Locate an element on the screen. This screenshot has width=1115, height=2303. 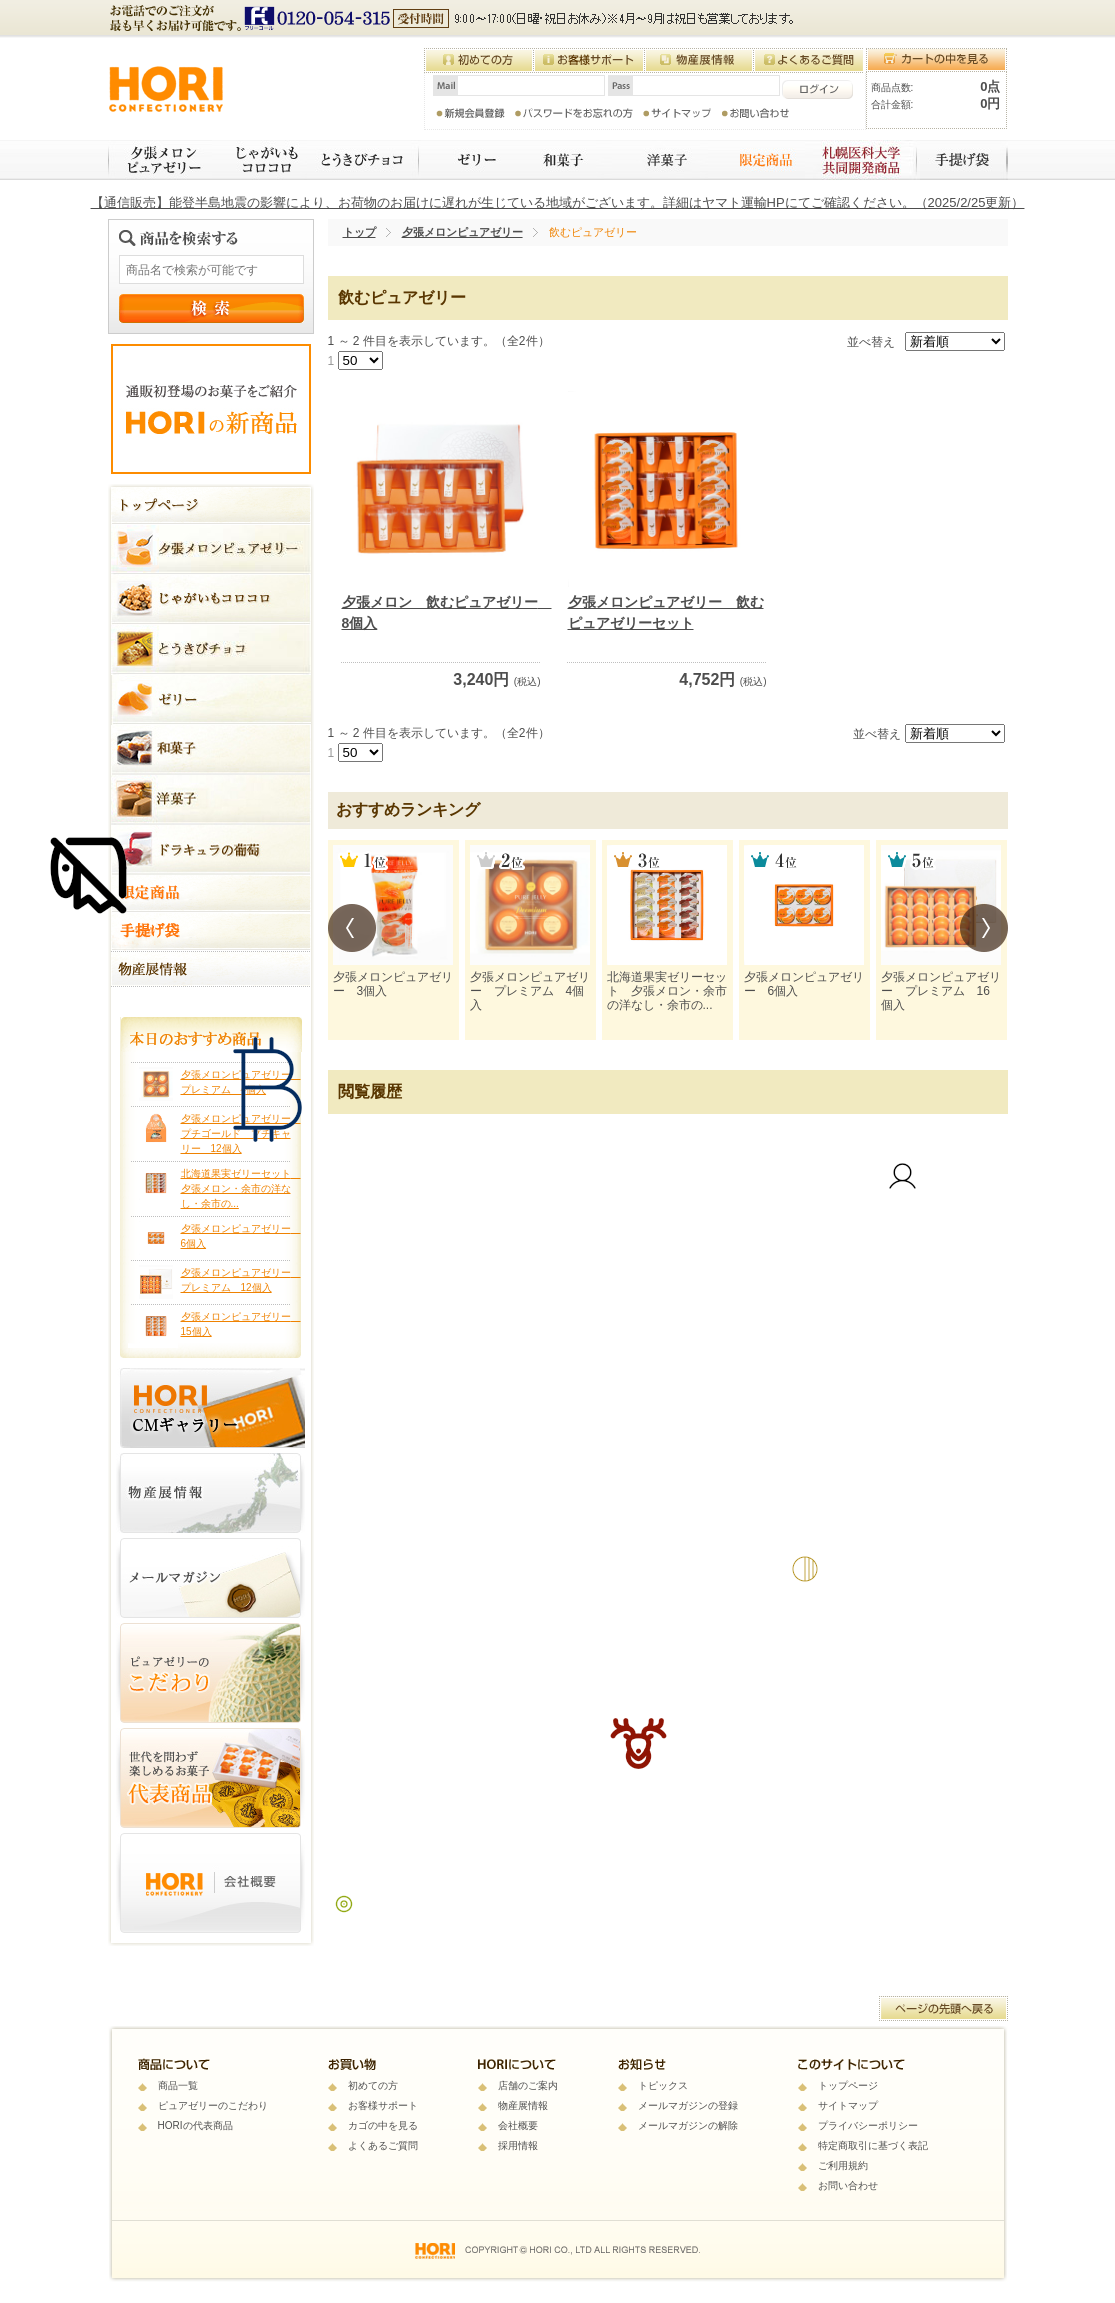
toggle between light and dark mode is located at coordinates (805, 1569).